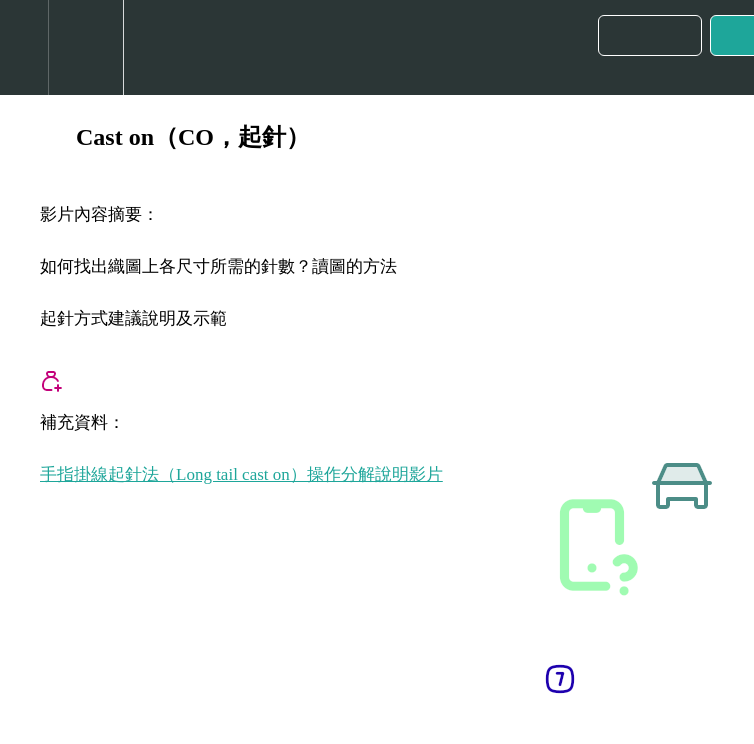  I want to click on access vehicle or car-related features, so click(682, 487).